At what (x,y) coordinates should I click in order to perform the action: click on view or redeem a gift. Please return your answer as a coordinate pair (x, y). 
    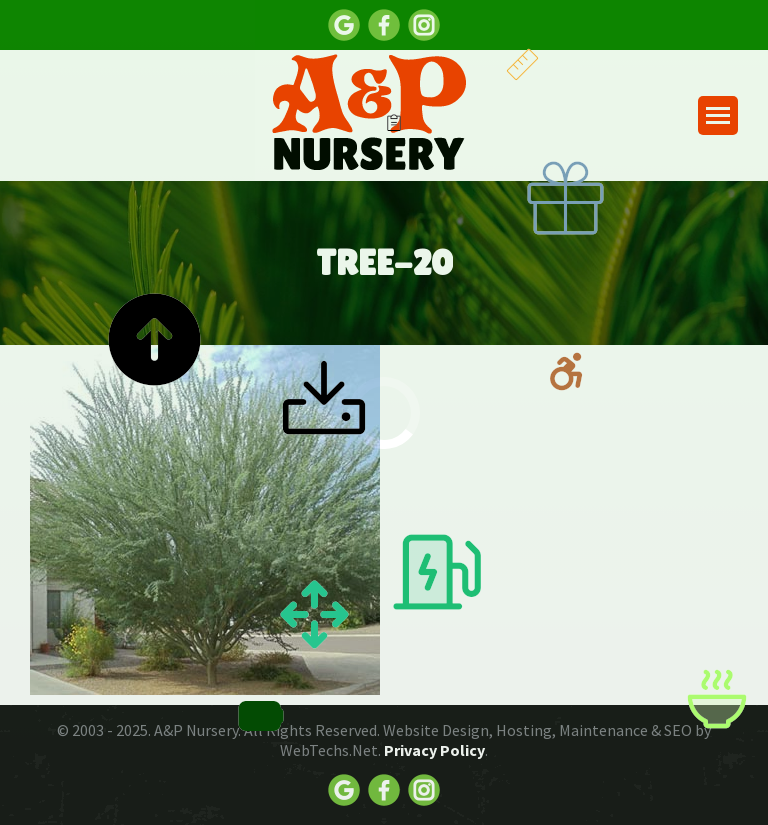
    Looking at the image, I should click on (565, 202).